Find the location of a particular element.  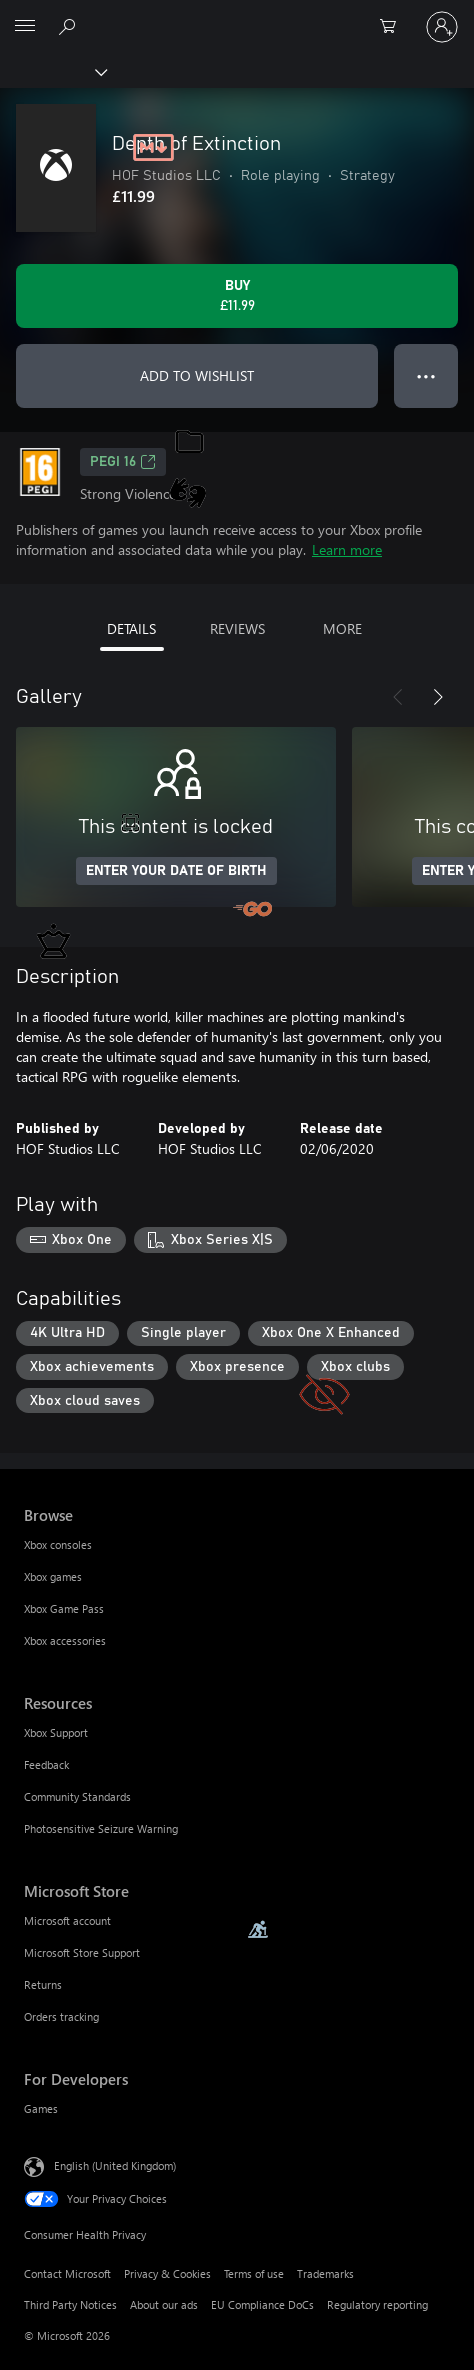

hide password or sensitive content is located at coordinates (324, 1394).